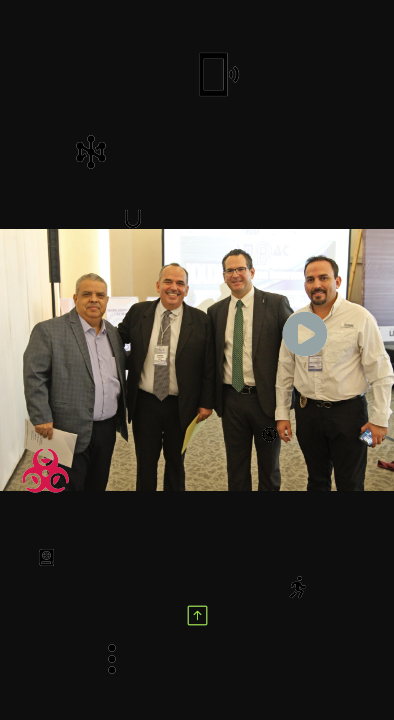  Describe the element at coordinates (112, 659) in the screenshot. I see `open more options menu` at that location.